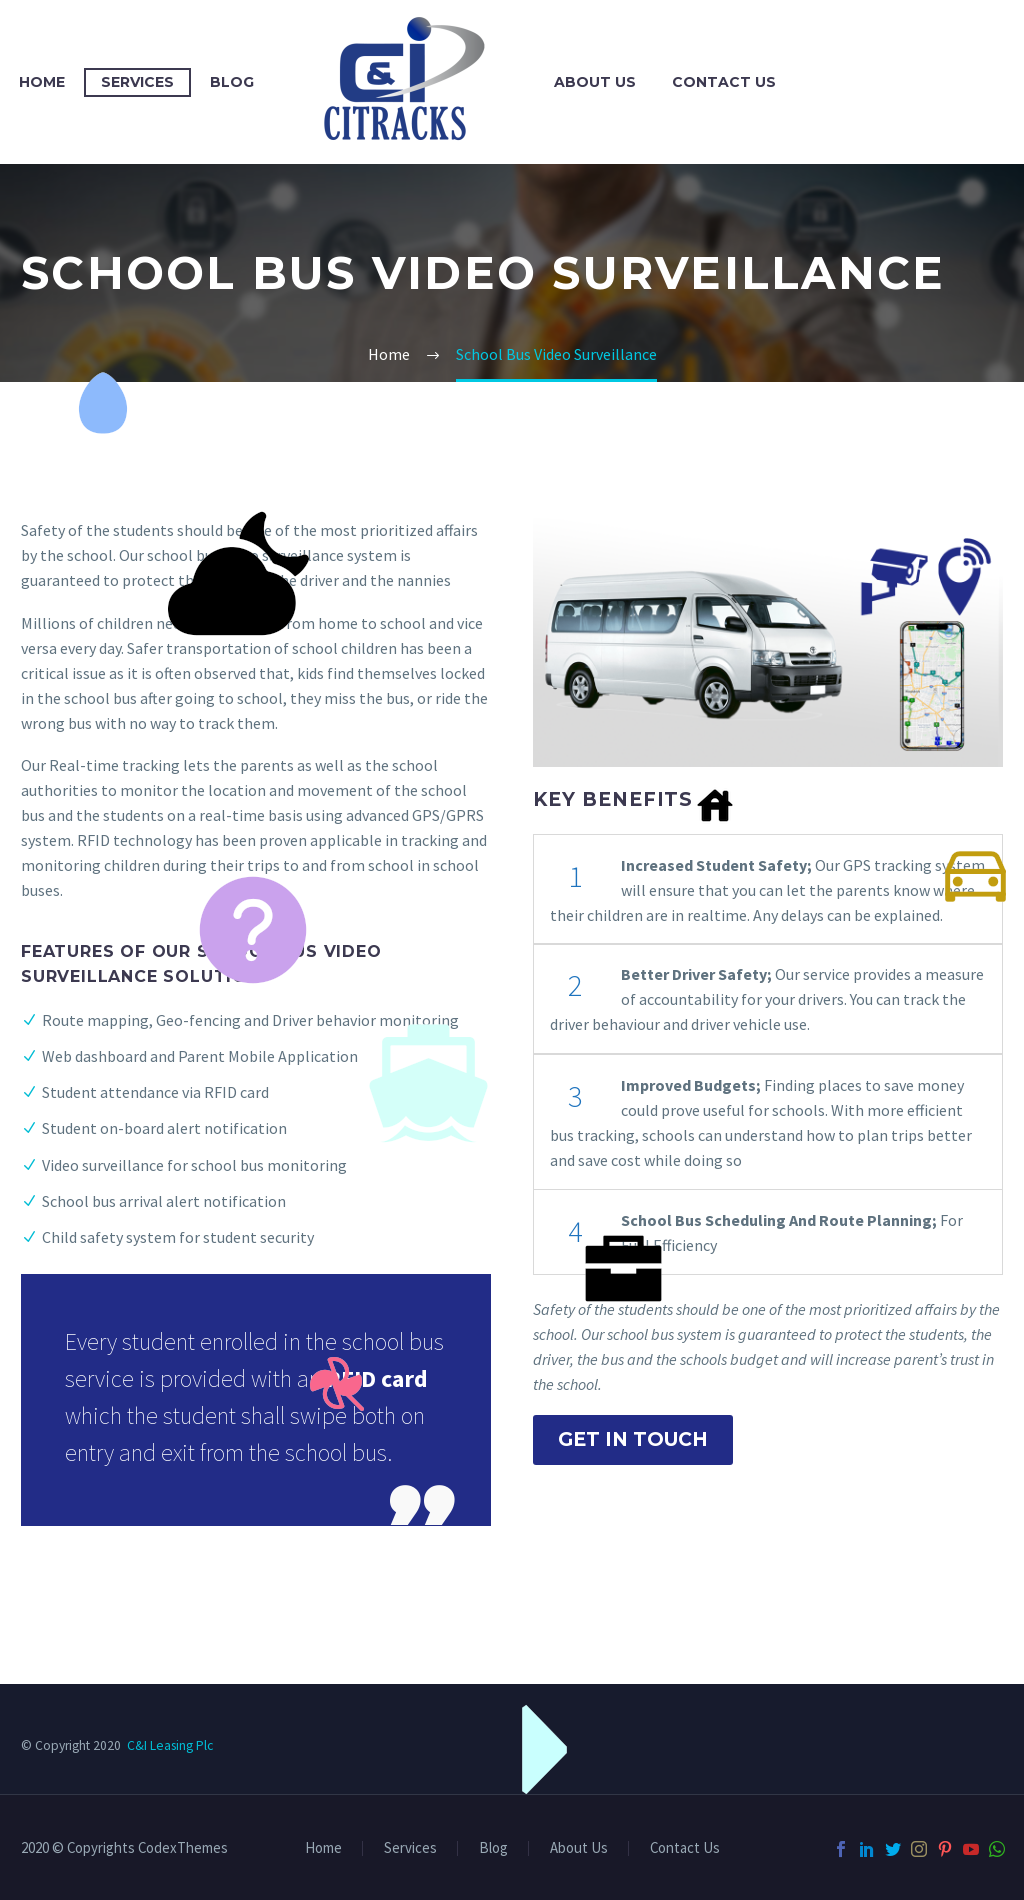  Describe the element at coordinates (715, 806) in the screenshot. I see `go to home screen` at that location.